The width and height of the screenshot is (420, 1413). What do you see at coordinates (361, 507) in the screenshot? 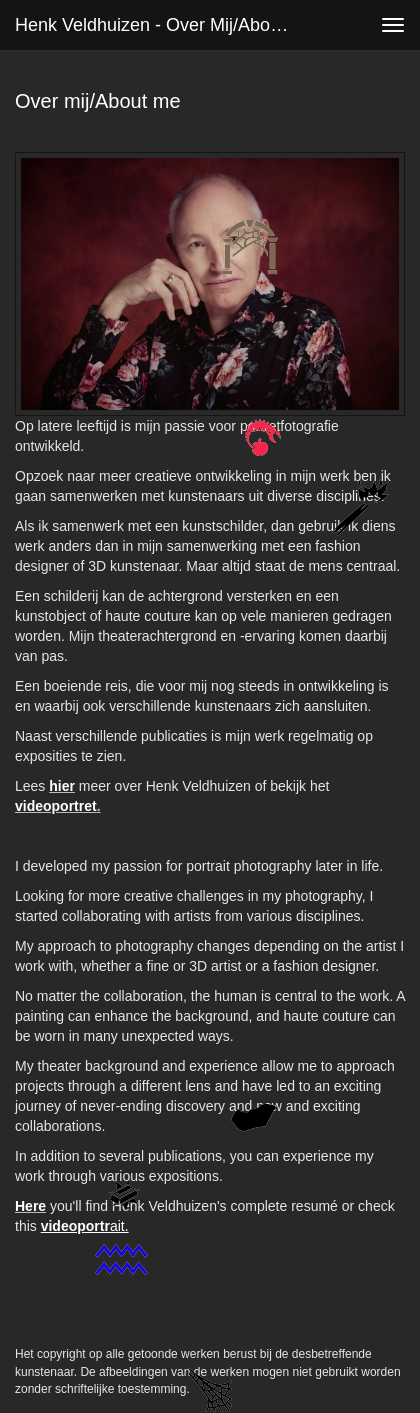
I see `indicates a torch or light source item in inventory` at bounding box center [361, 507].